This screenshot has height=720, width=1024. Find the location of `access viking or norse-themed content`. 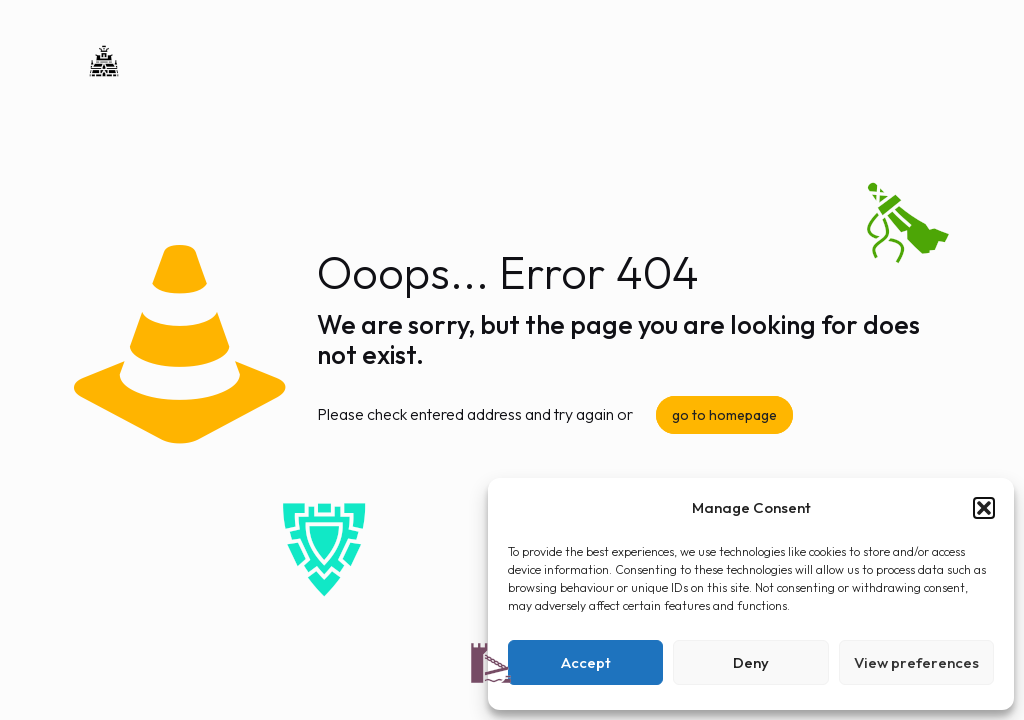

access viking or norse-themed content is located at coordinates (104, 61).